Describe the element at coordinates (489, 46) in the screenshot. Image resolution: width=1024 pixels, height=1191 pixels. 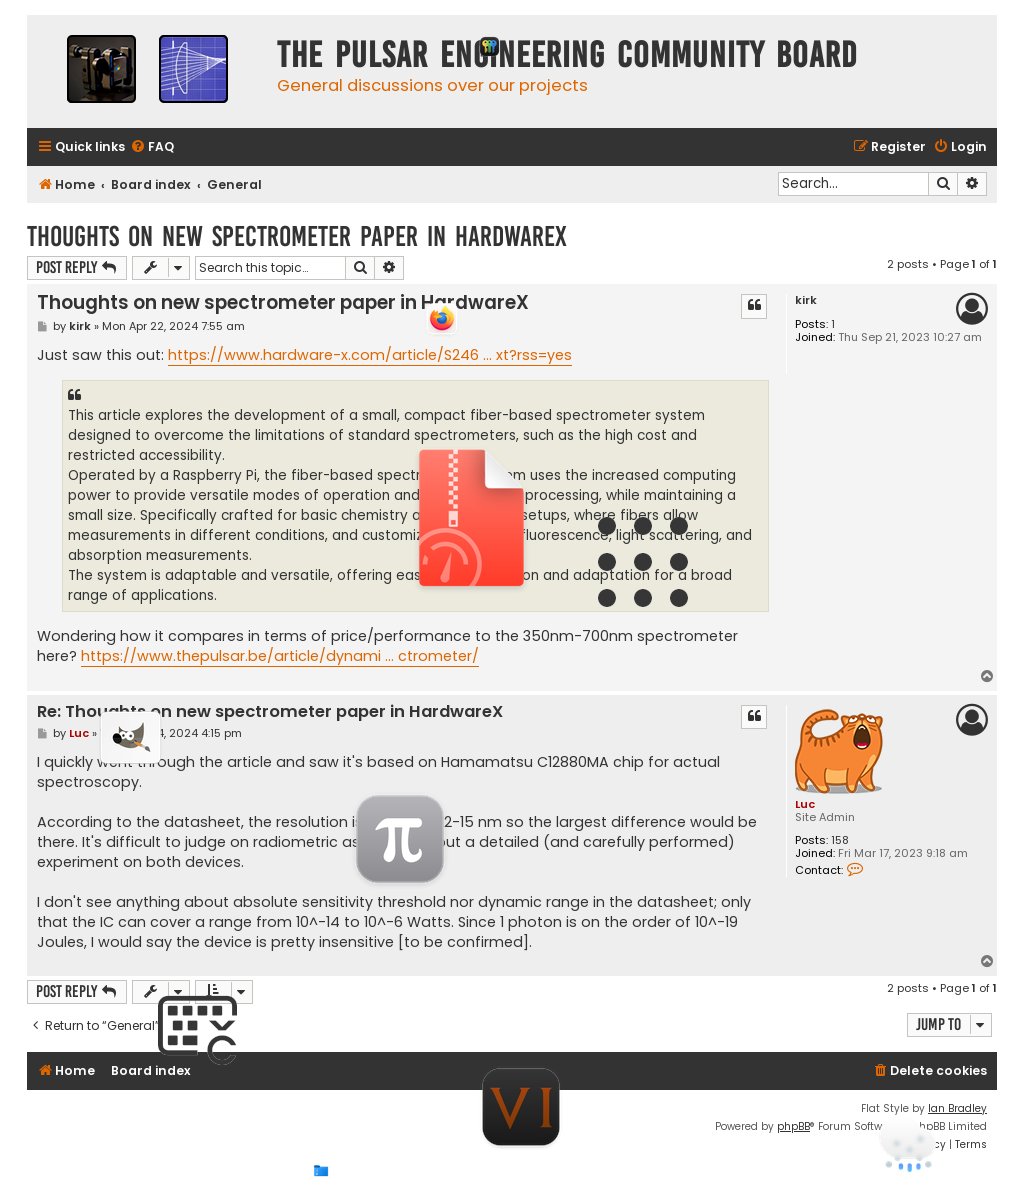
I see `open the passwords app` at that location.